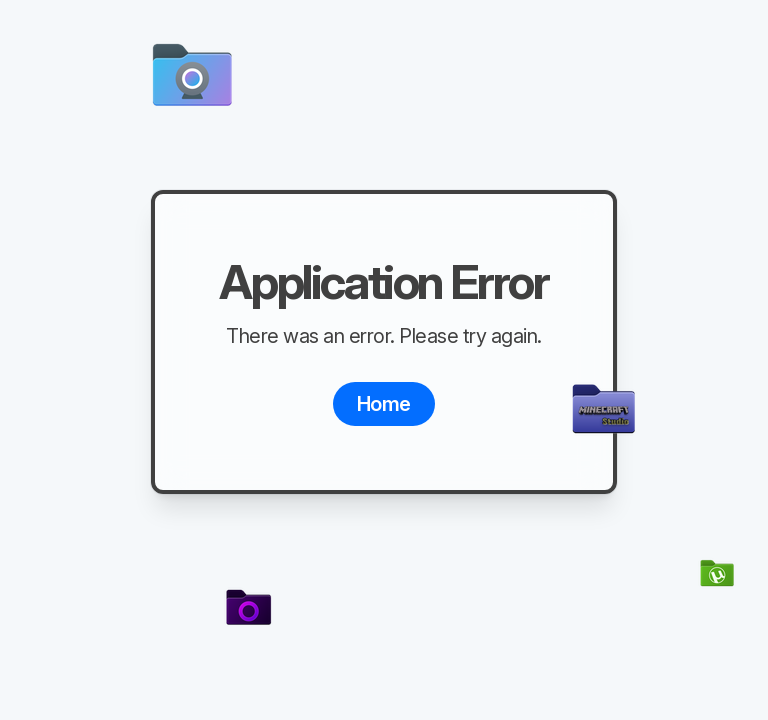  I want to click on folder containing uTorrent downloads, so click(717, 574).